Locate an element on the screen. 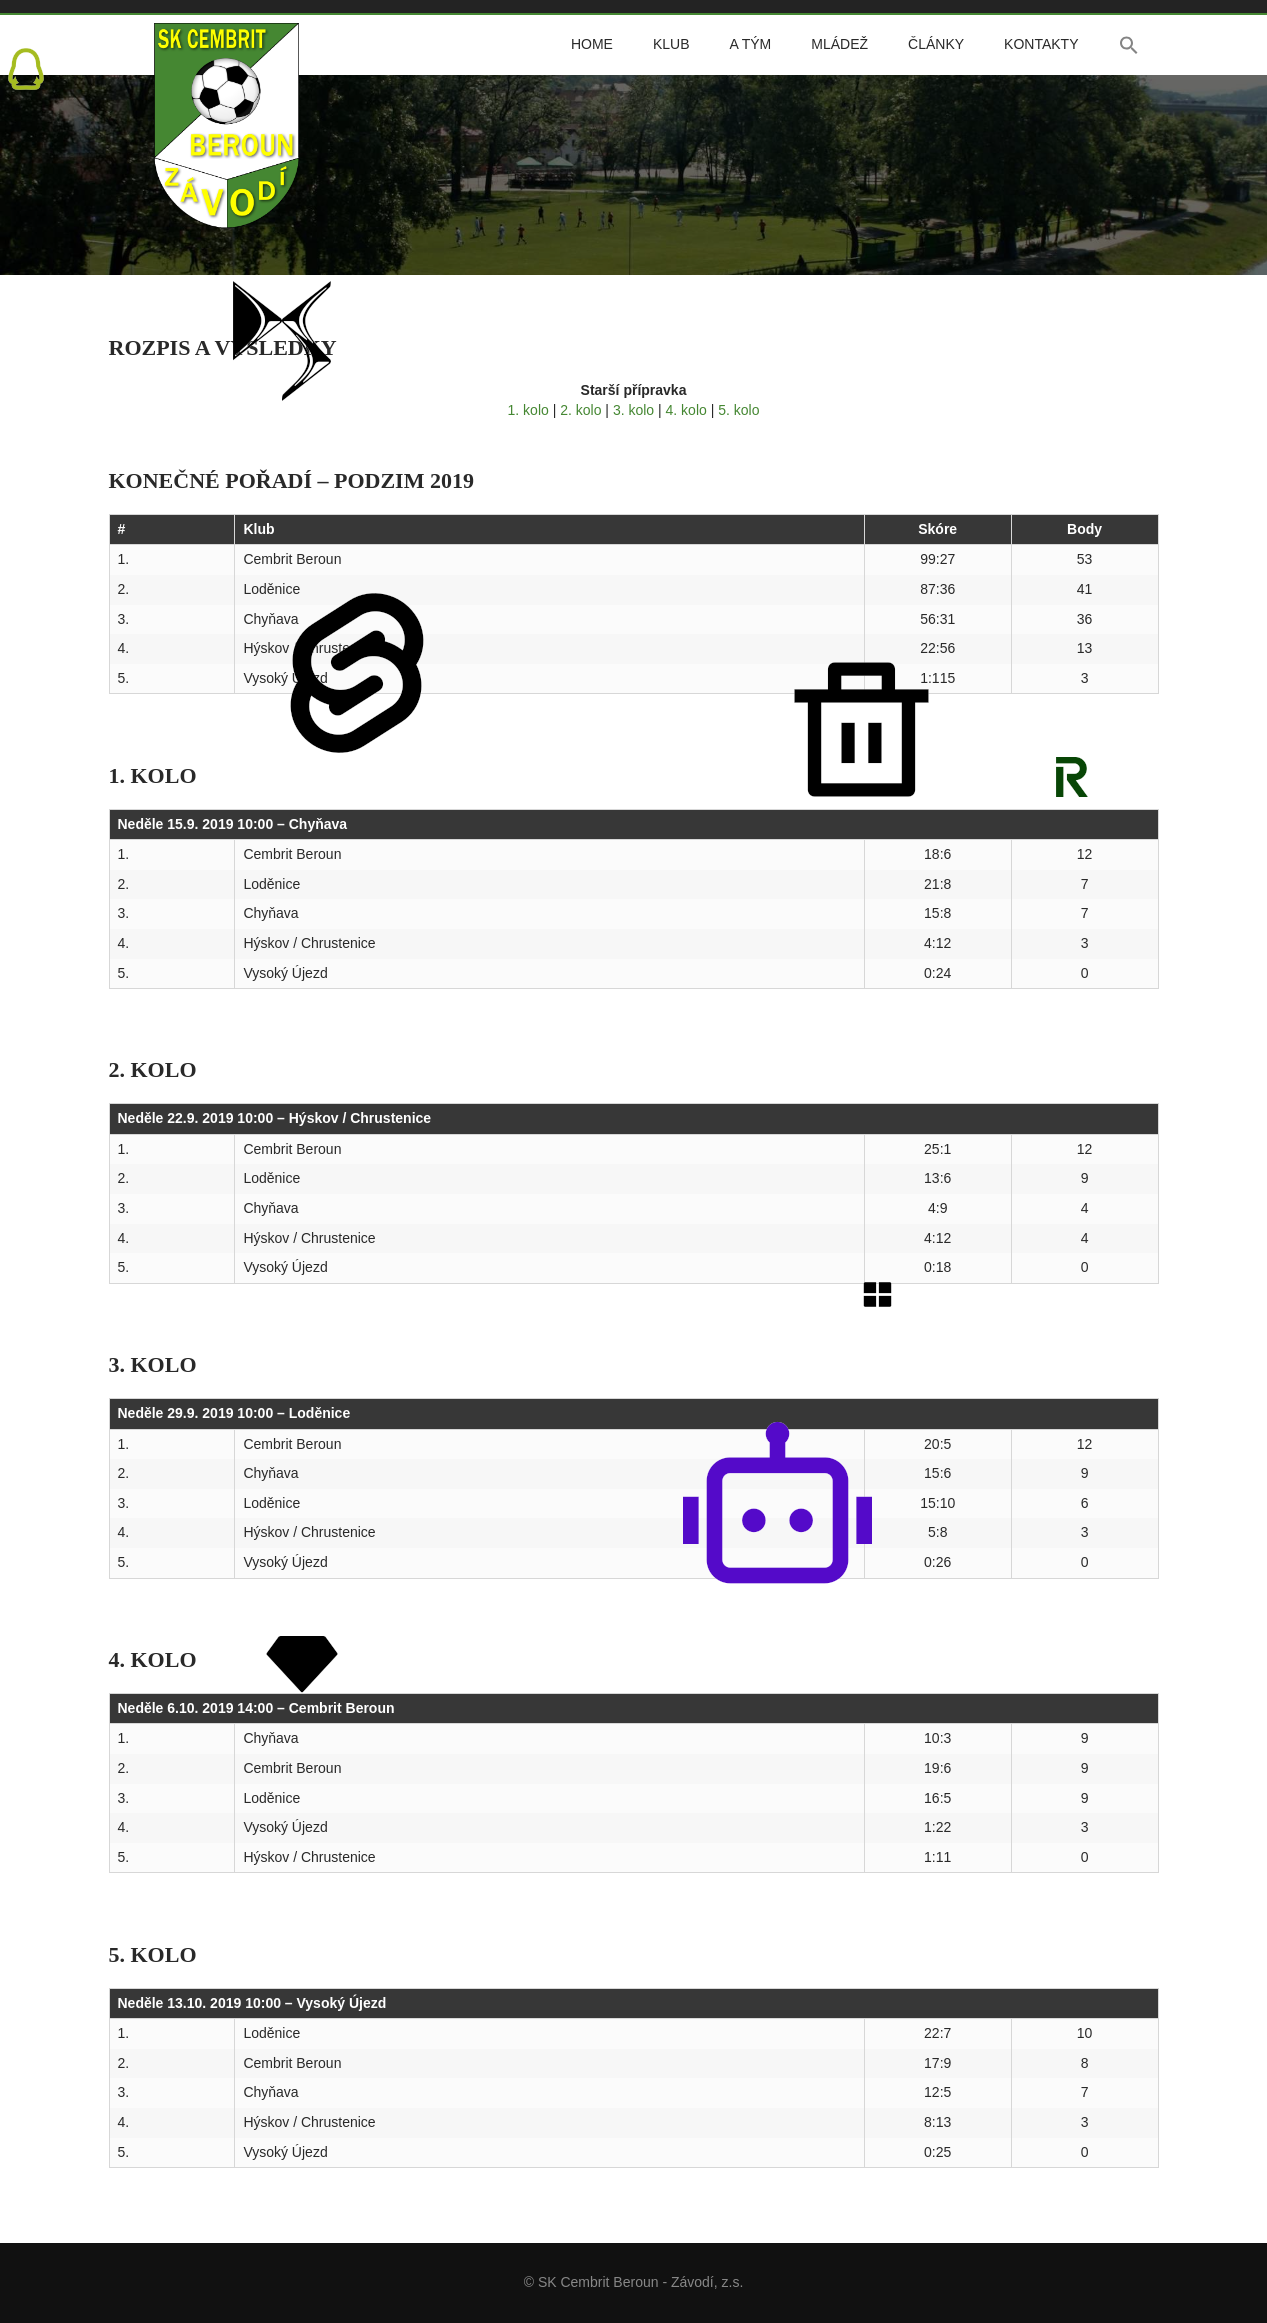 The width and height of the screenshot is (1267, 2323). open QQ messenger app is located at coordinates (26, 69).